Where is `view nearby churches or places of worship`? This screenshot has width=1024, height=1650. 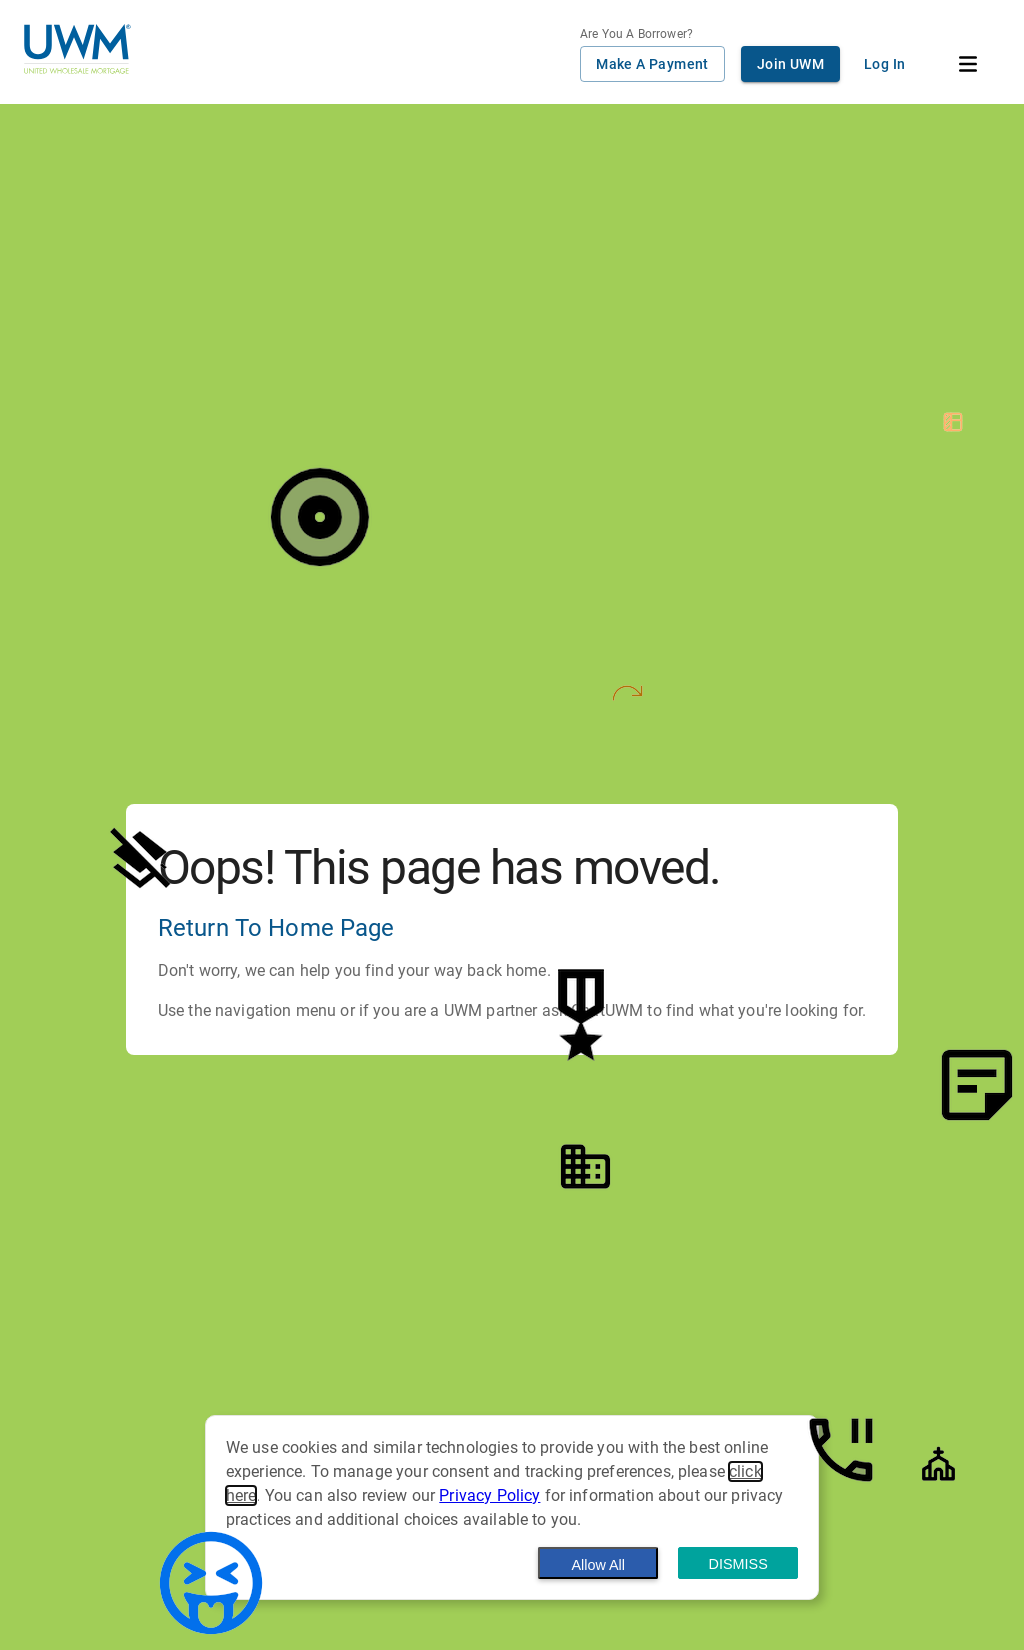 view nearby churches or places of worship is located at coordinates (938, 1465).